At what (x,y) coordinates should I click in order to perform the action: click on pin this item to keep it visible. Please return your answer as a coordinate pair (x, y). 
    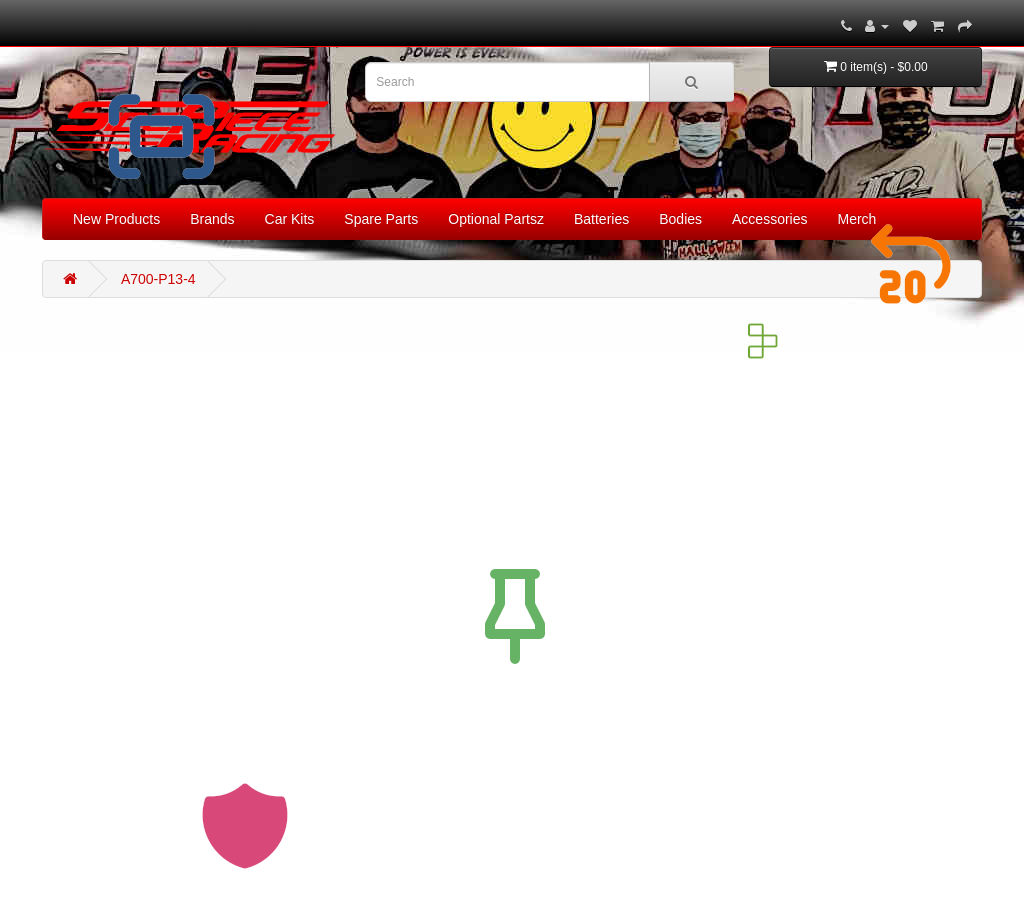
    Looking at the image, I should click on (515, 614).